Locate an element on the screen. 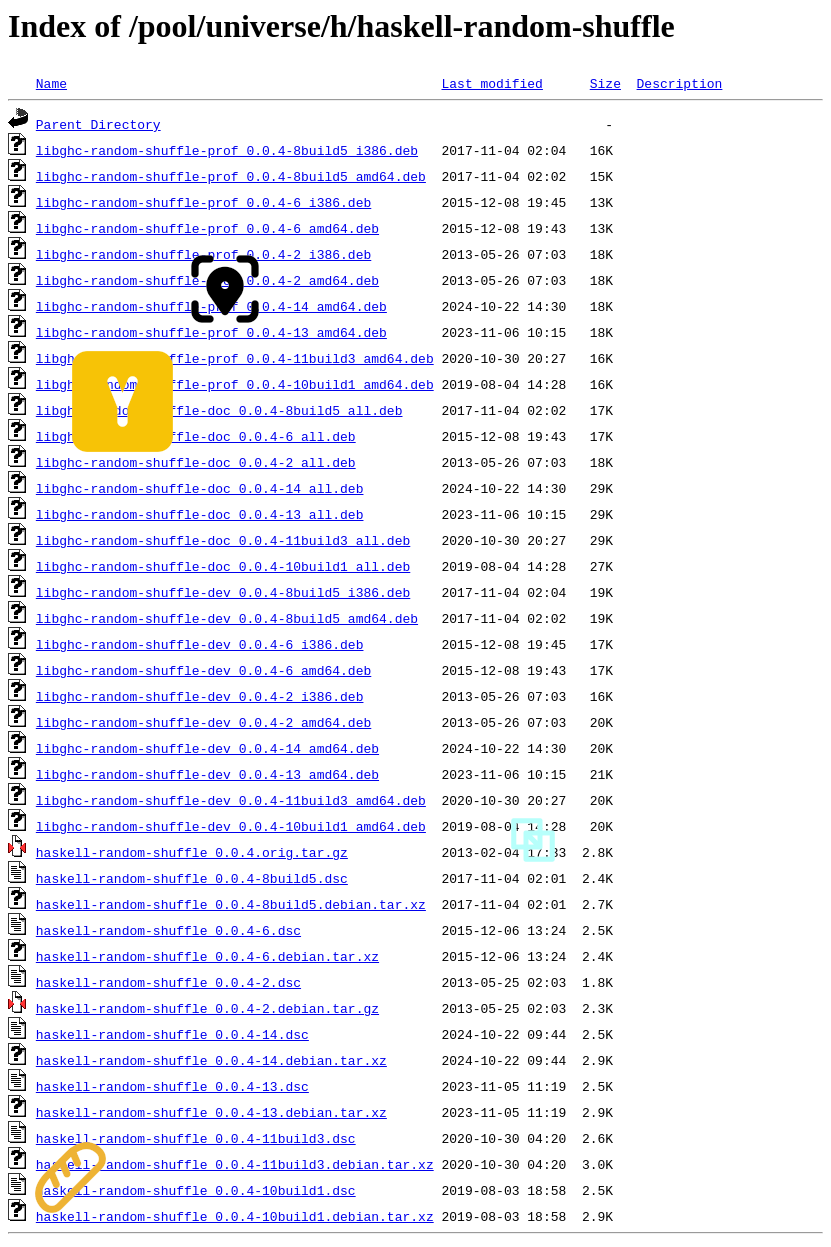 This screenshot has width=831, height=1247. represents the letter Y in a grid or keyboard interface is located at coordinates (122, 401).